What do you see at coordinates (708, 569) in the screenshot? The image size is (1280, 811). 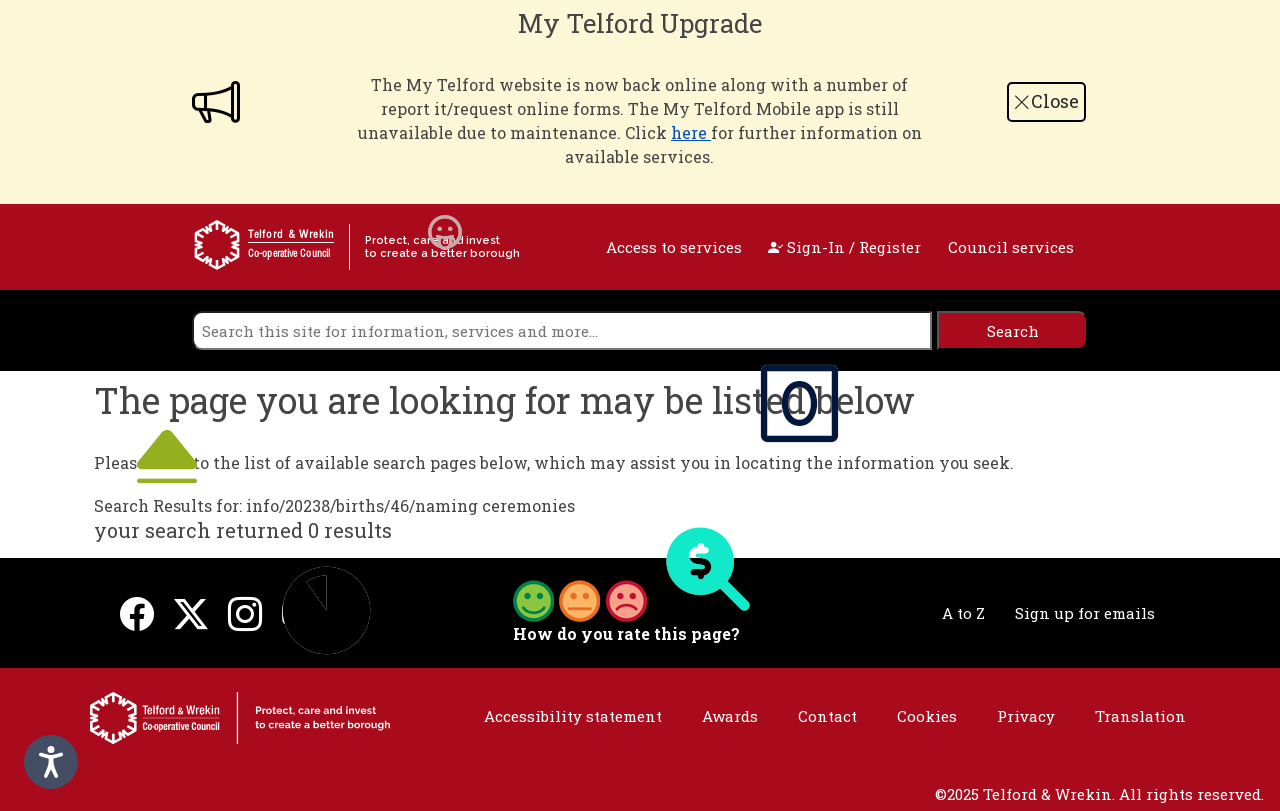 I see `search for prices or financial information` at bounding box center [708, 569].